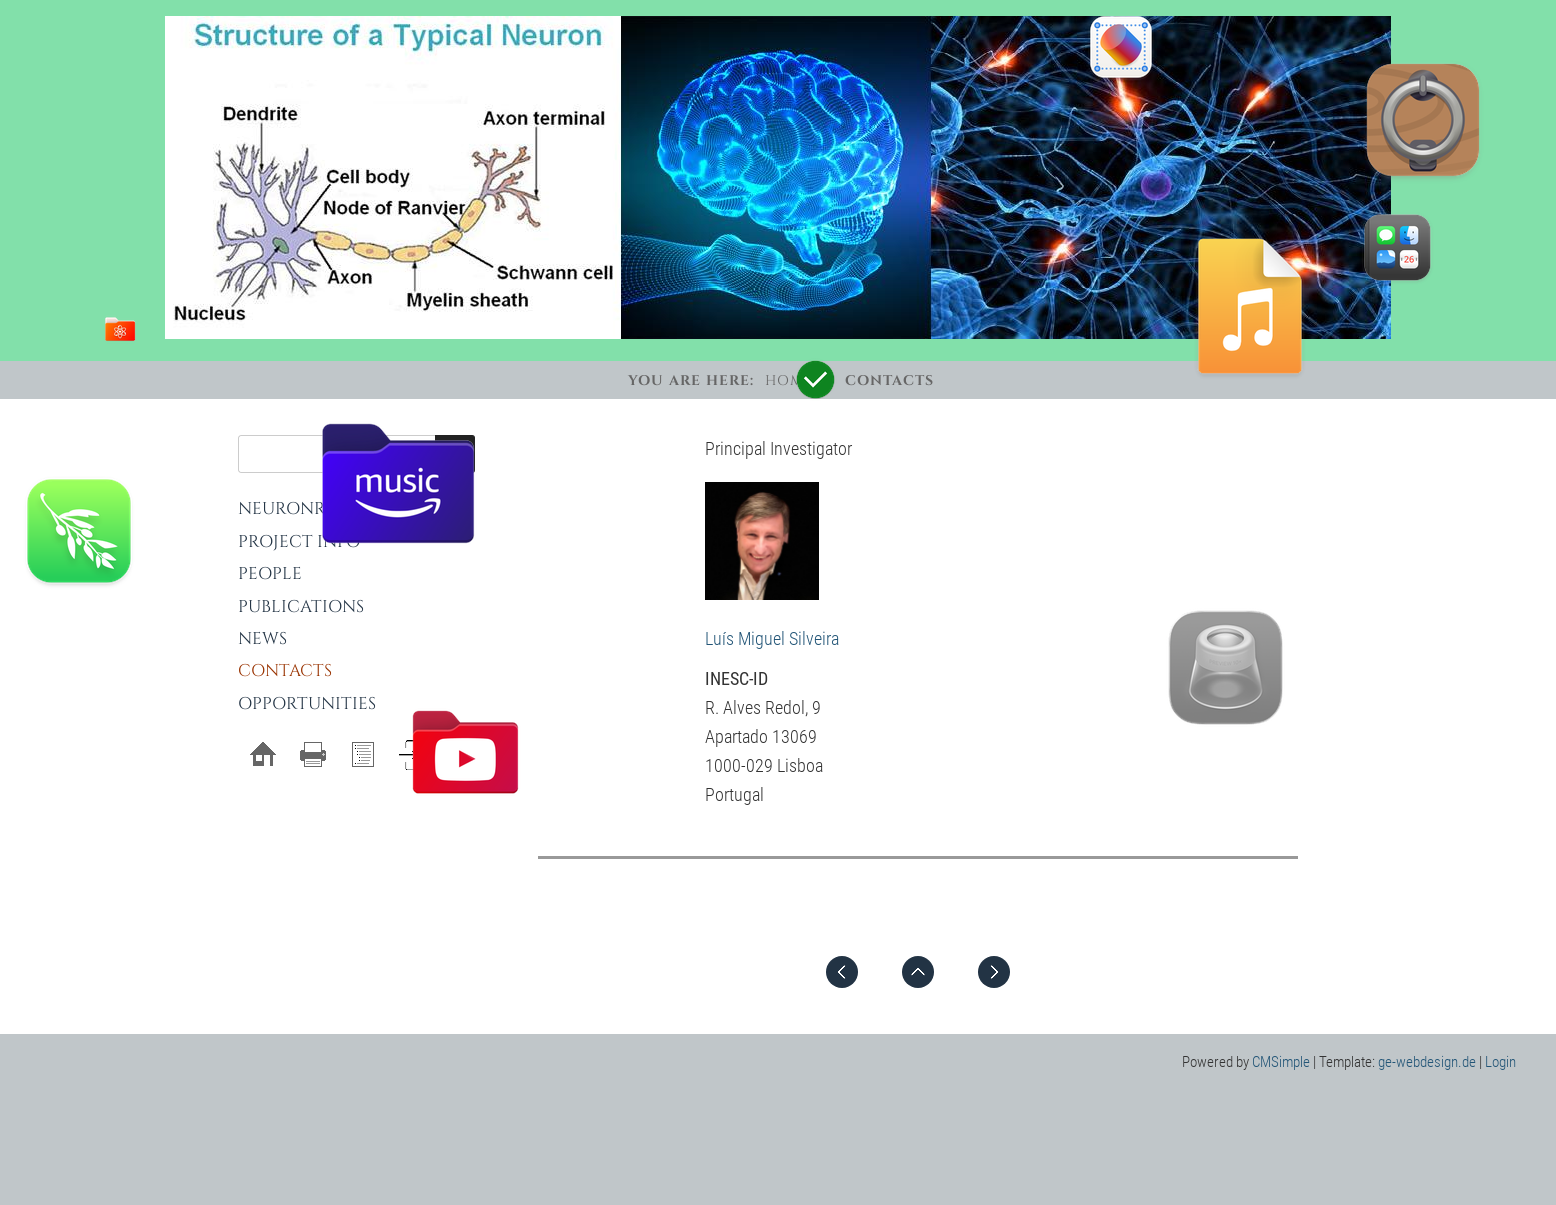  What do you see at coordinates (1397, 247) in the screenshot?
I see `preview and browse installed app icons` at bounding box center [1397, 247].